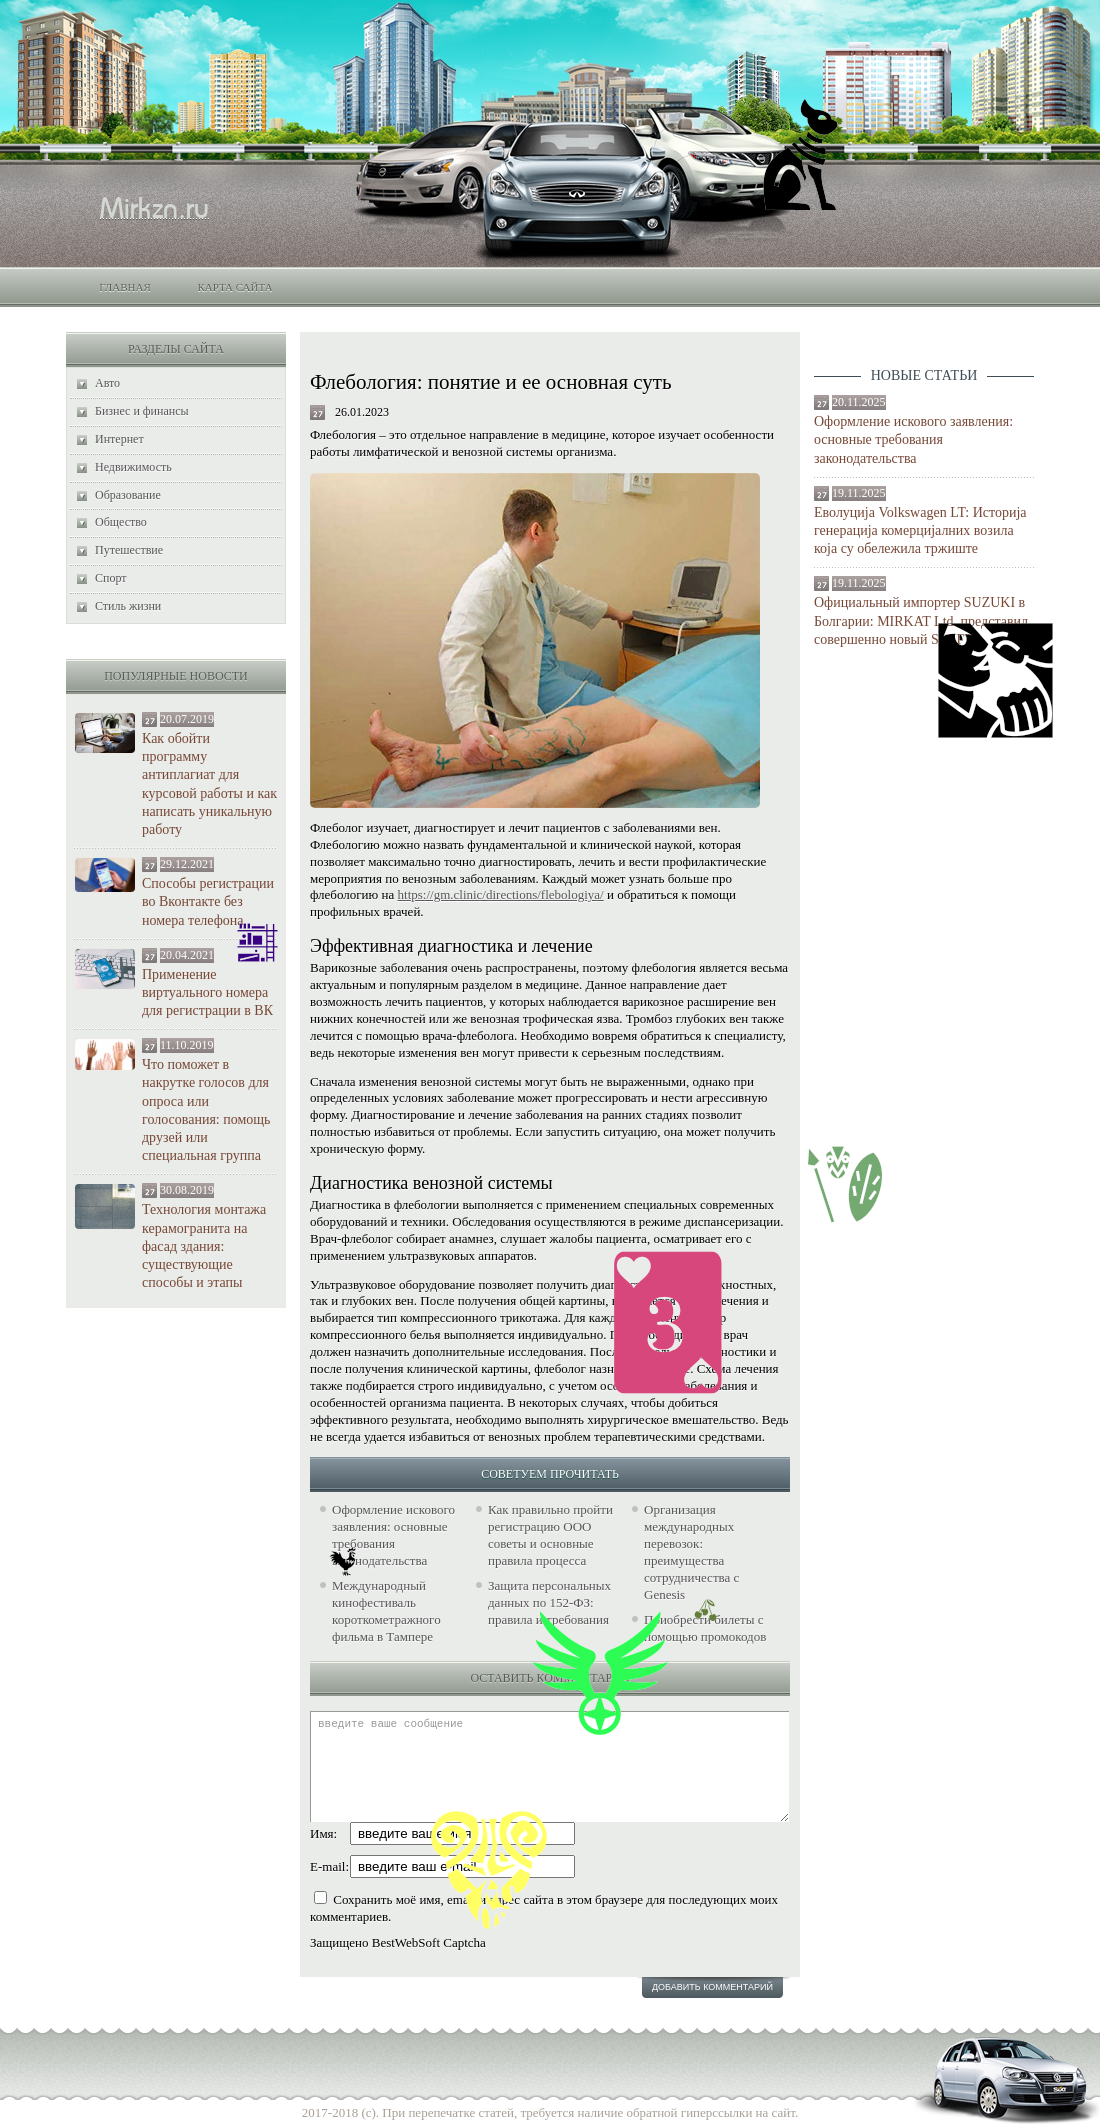  I want to click on select a guitar pick or musical accessory, so click(489, 1870).